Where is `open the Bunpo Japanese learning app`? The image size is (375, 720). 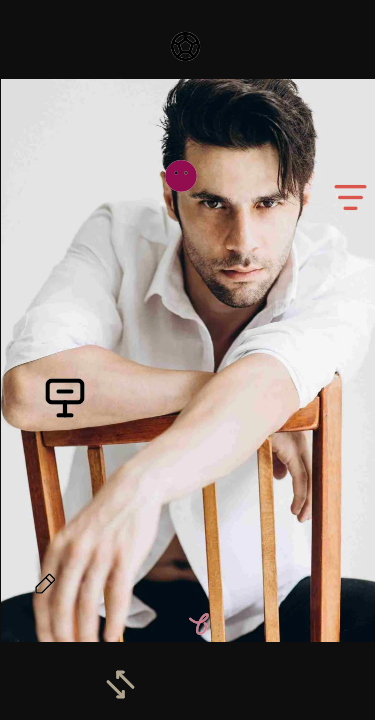
open the Bunpo Japanese learning app is located at coordinates (199, 624).